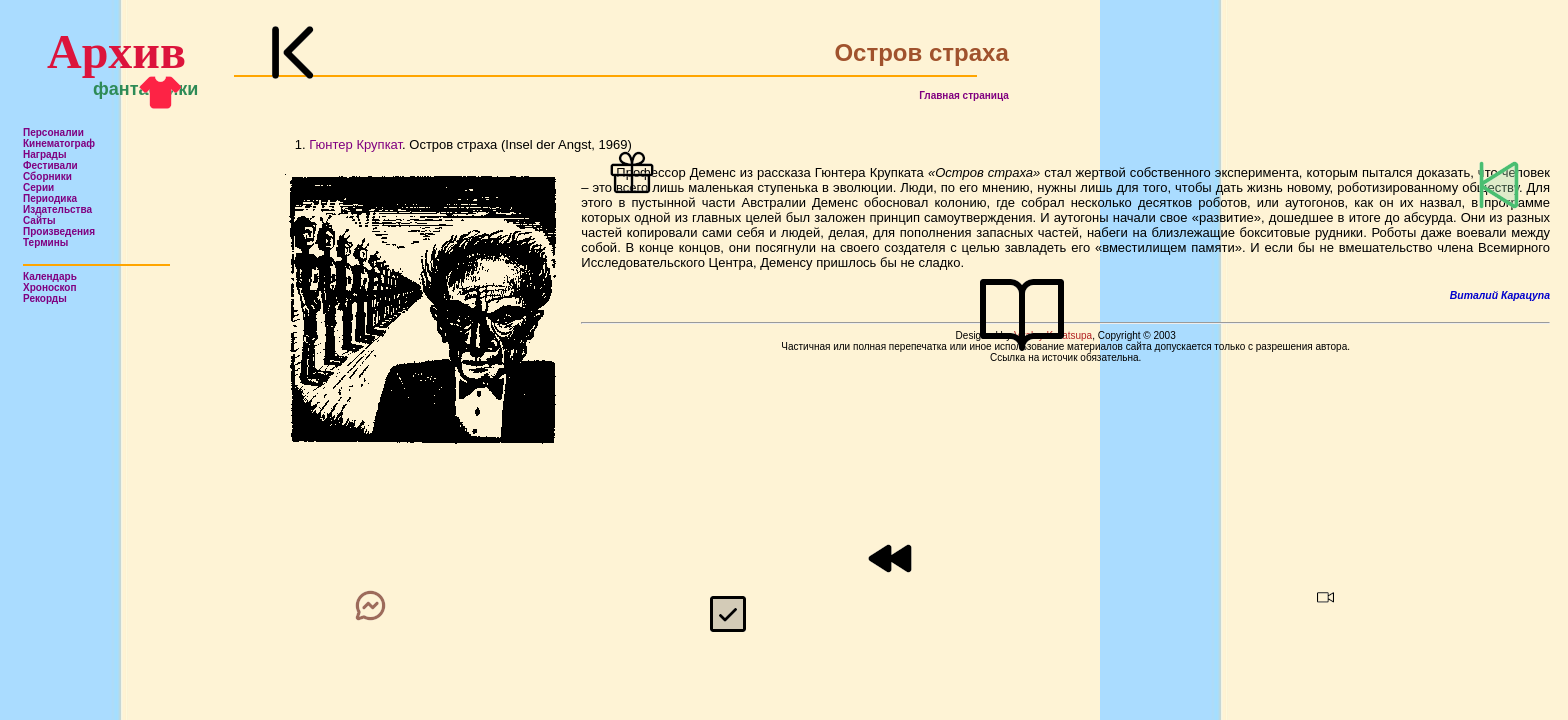 The width and height of the screenshot is (1568, 720). Describe the element at coordinates (1499, 185) in the screenshot. I see `skip to previous track` at that location.